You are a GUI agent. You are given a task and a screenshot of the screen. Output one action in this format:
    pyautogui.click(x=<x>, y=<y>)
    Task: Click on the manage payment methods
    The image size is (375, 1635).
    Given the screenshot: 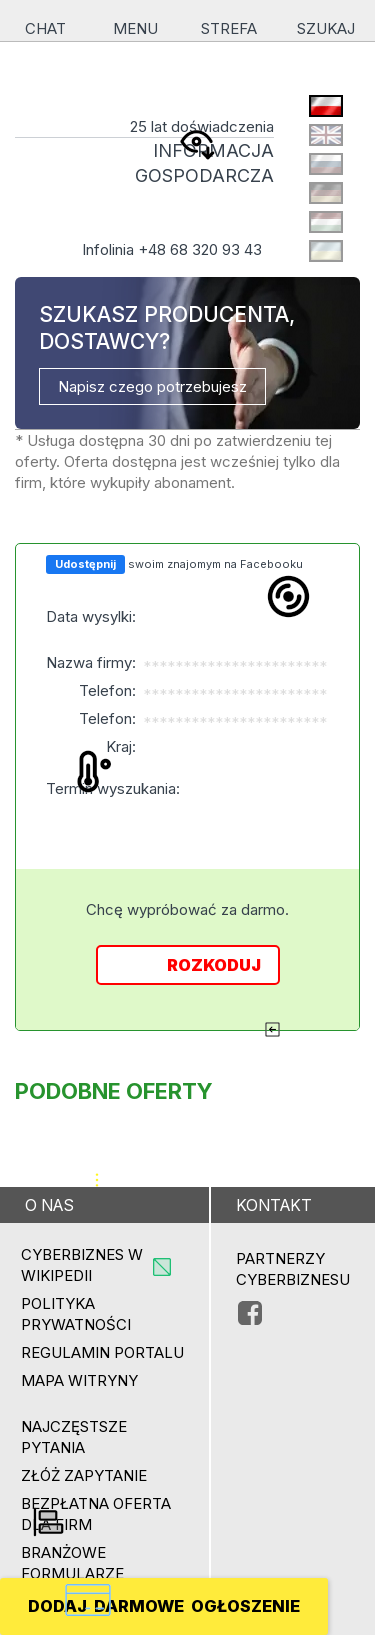 What is the action you would take?
    pyautogui.click(x=88, y=1600)
    